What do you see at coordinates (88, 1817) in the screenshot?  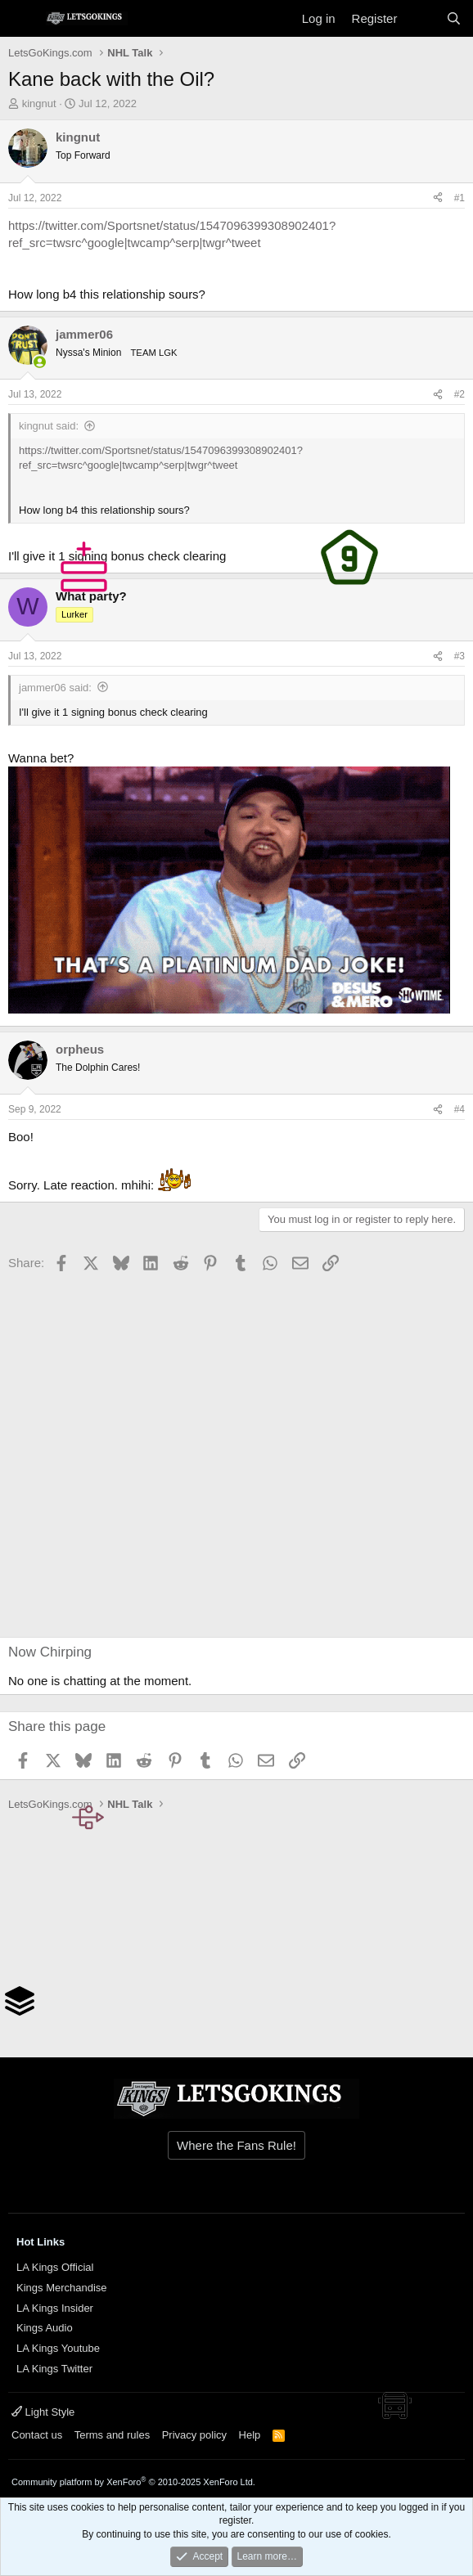 I see `connect a usb device` at bounding box center [88, 1817].